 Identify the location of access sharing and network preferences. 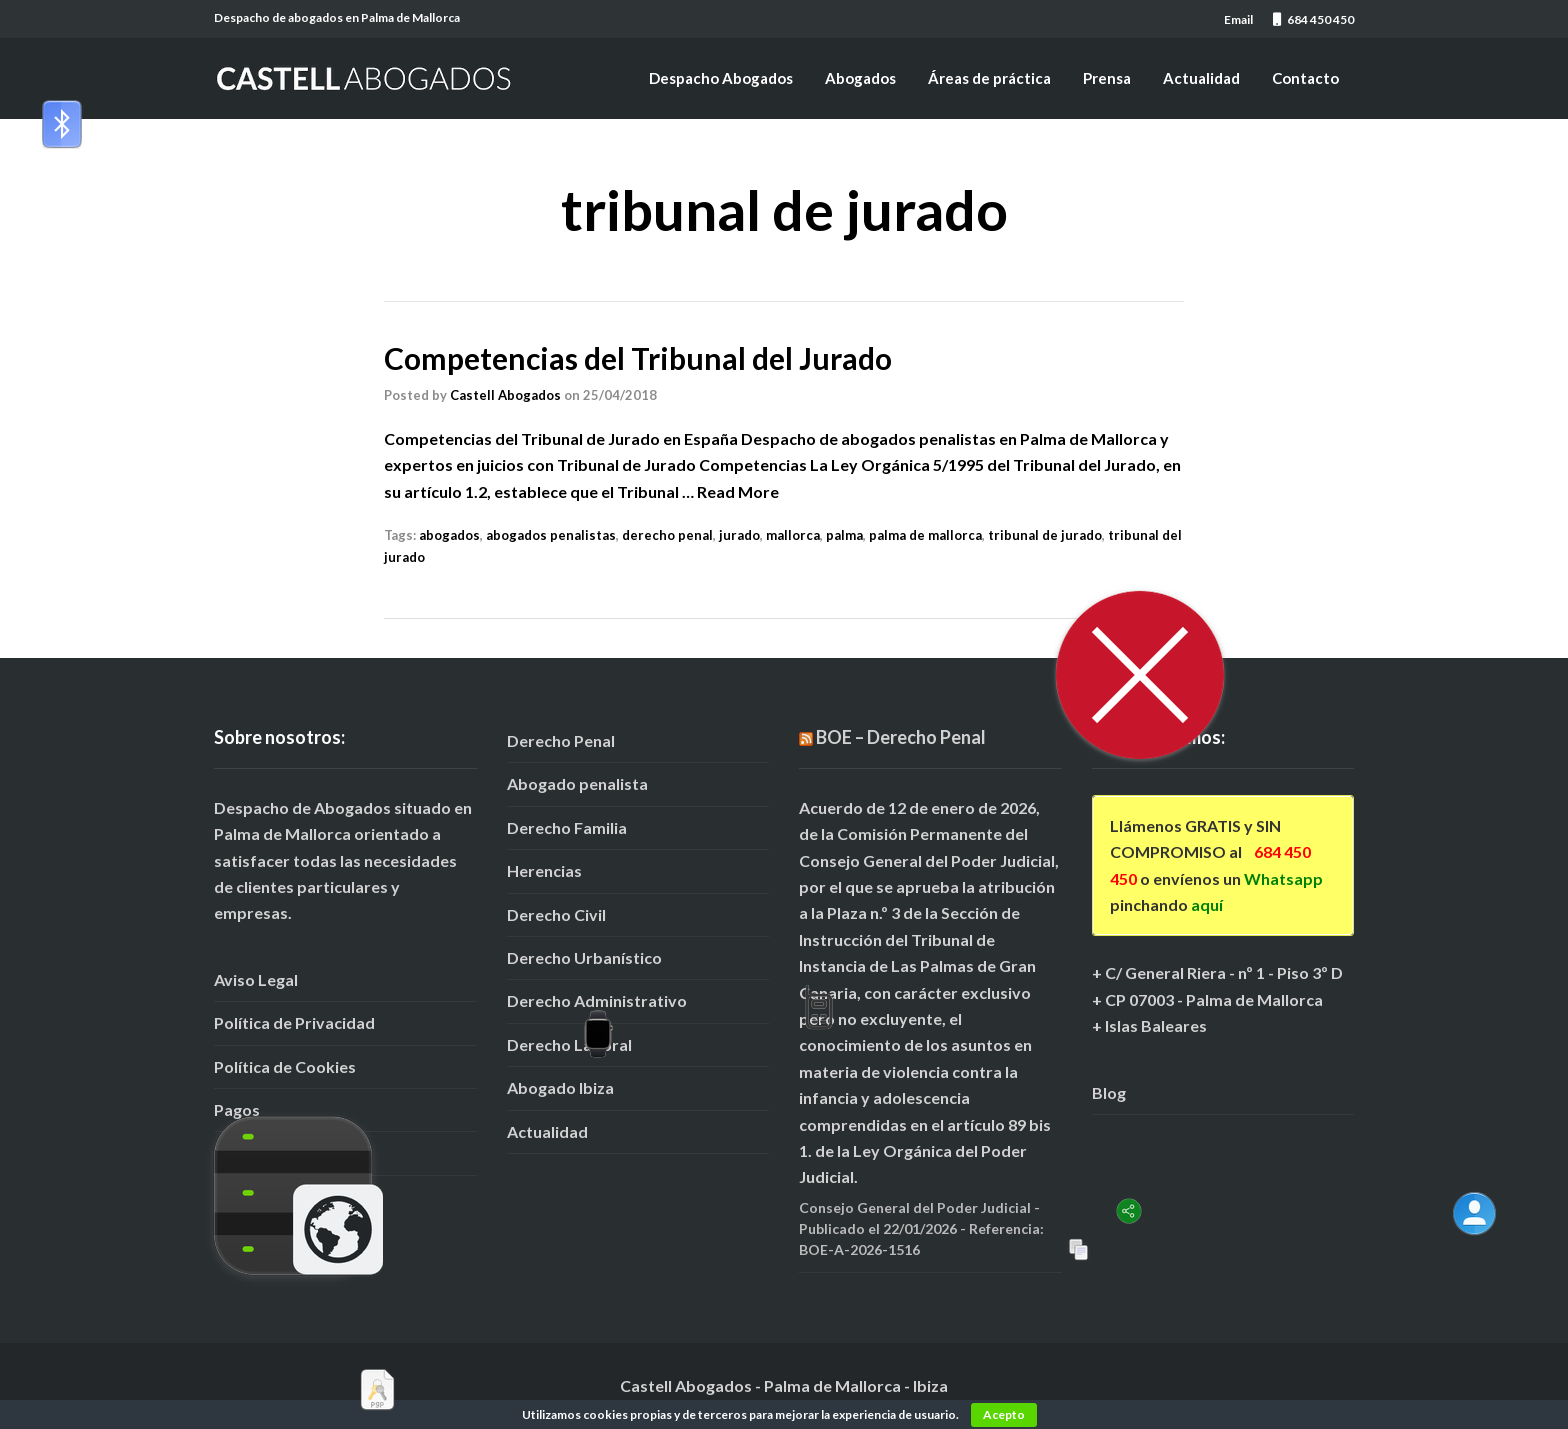
(1129, 1211).